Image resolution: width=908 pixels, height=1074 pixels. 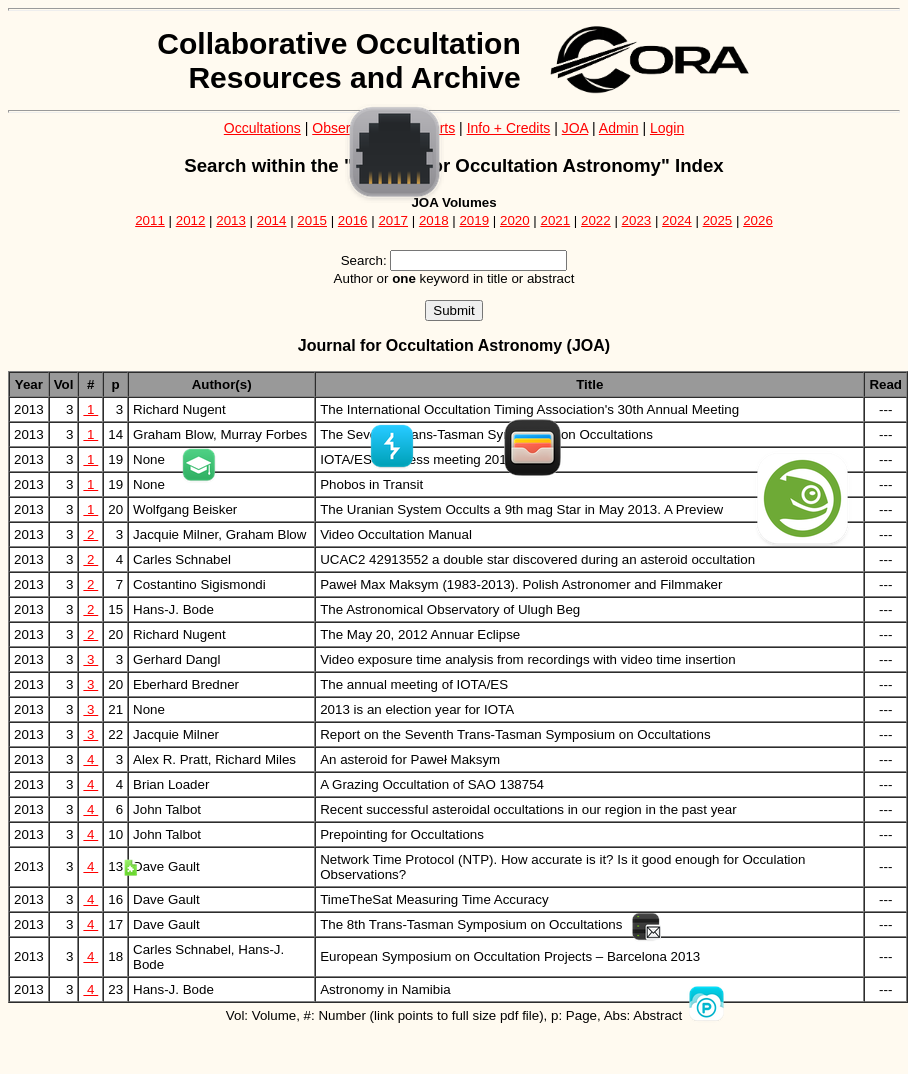 I want to click on open the openSUSE linux application, so click(x=802, y=498).